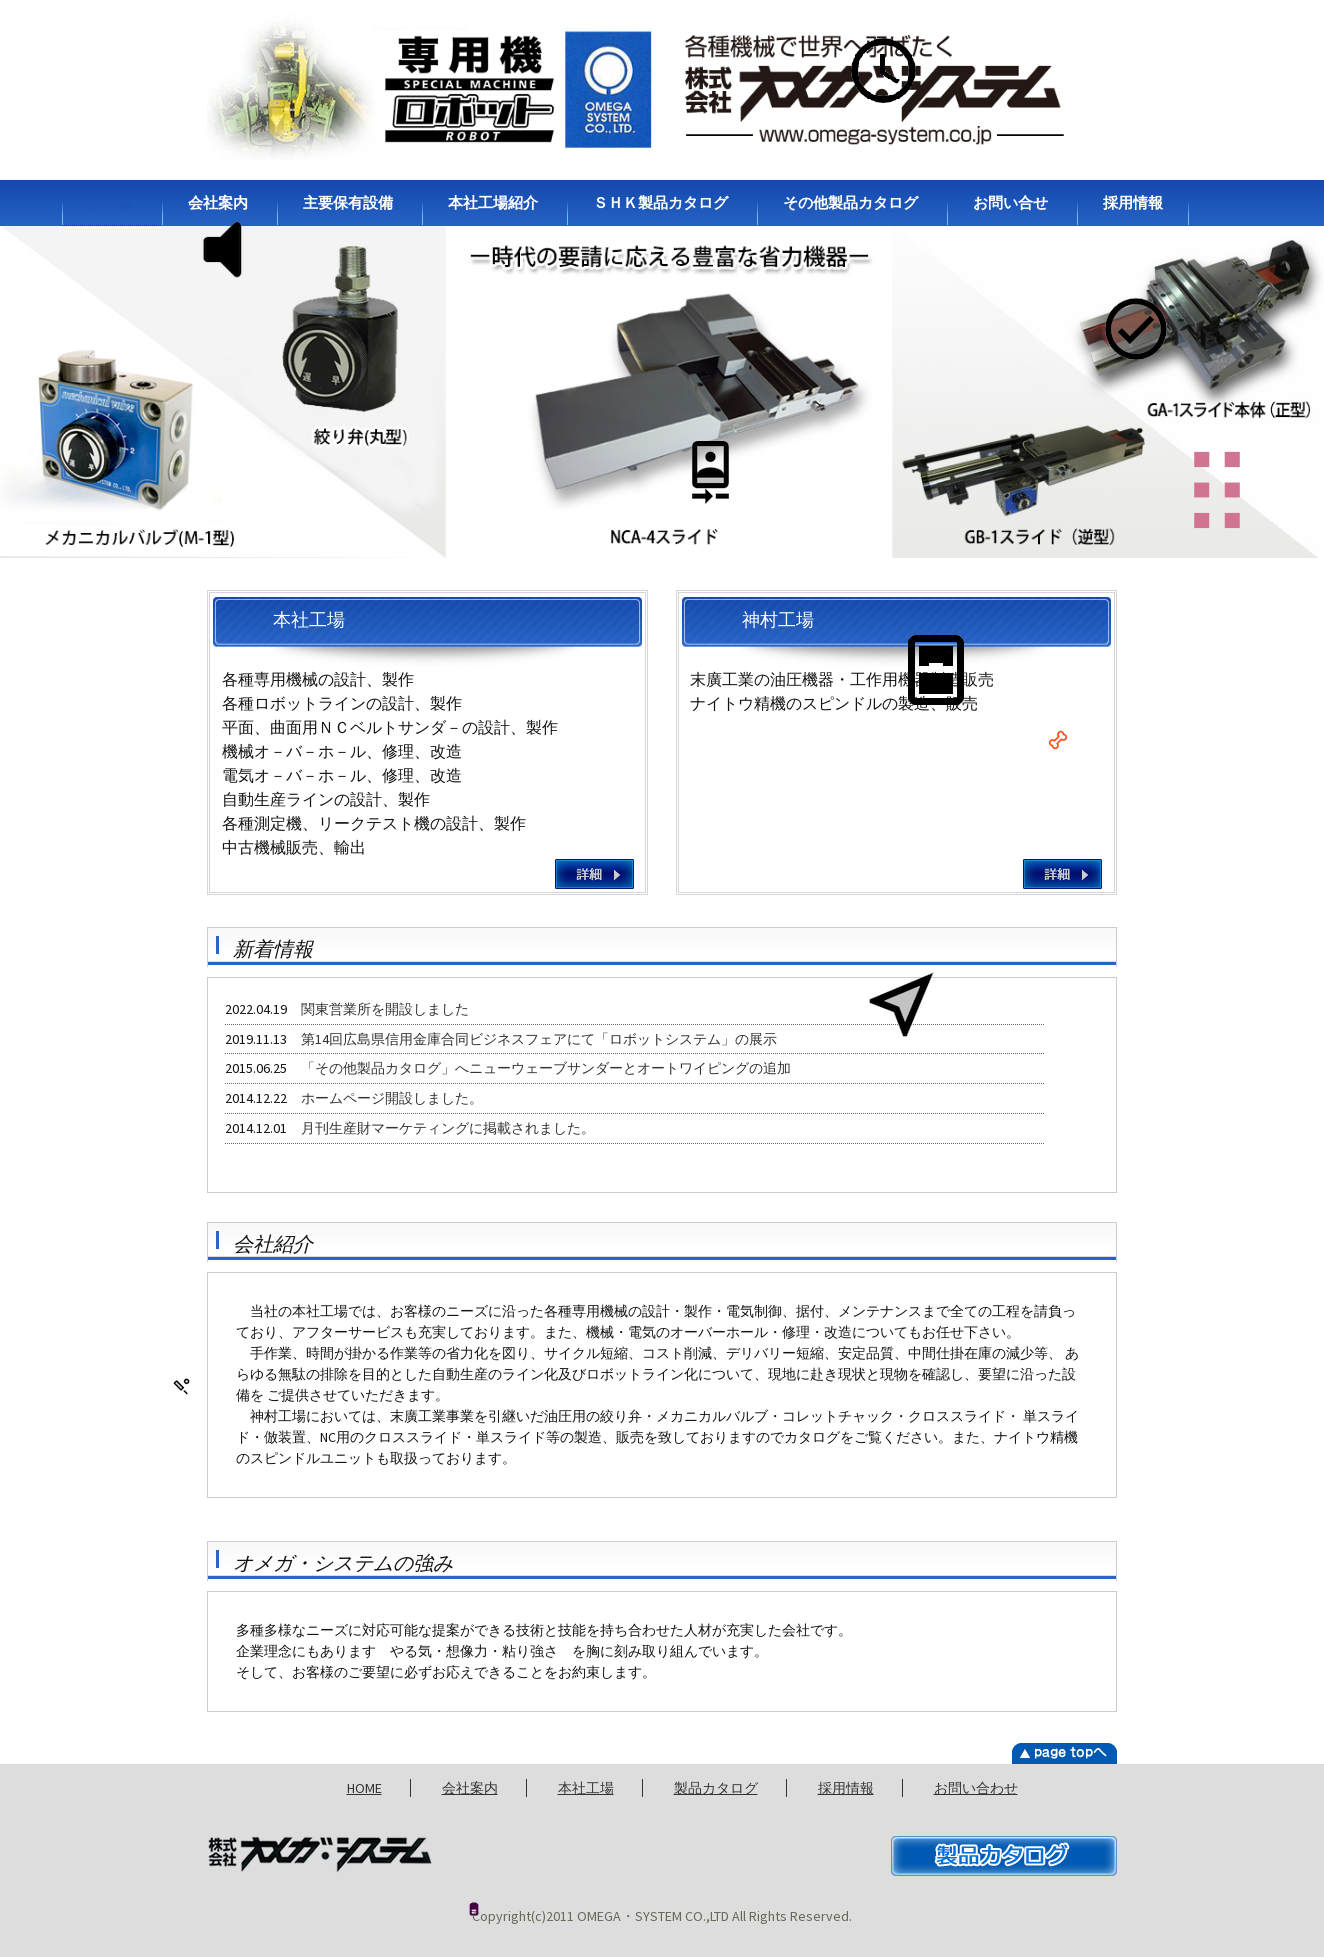 The height and width of the screenshot is (1957, 1324). Describe the element at coordinates (710, 472) in the screenshot. I see `switch to front-facing camera` at that location.